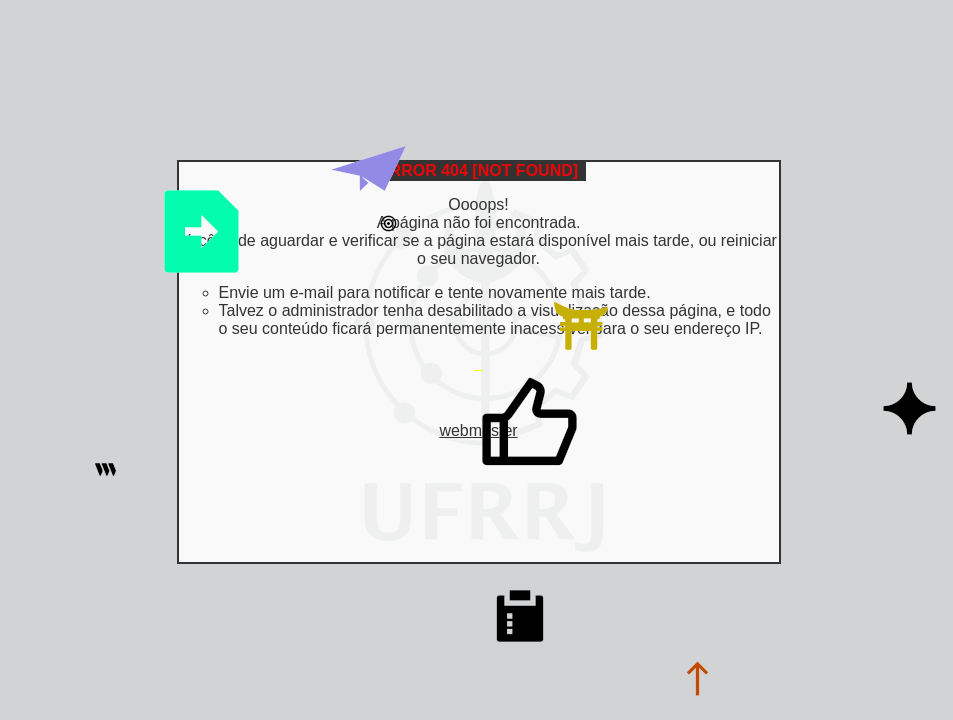 The height and width of the screenshot is (720, 953). Describe the element at coordinates (581, 326) in the screenshot. I see `jinja templating engine logo` at that location.